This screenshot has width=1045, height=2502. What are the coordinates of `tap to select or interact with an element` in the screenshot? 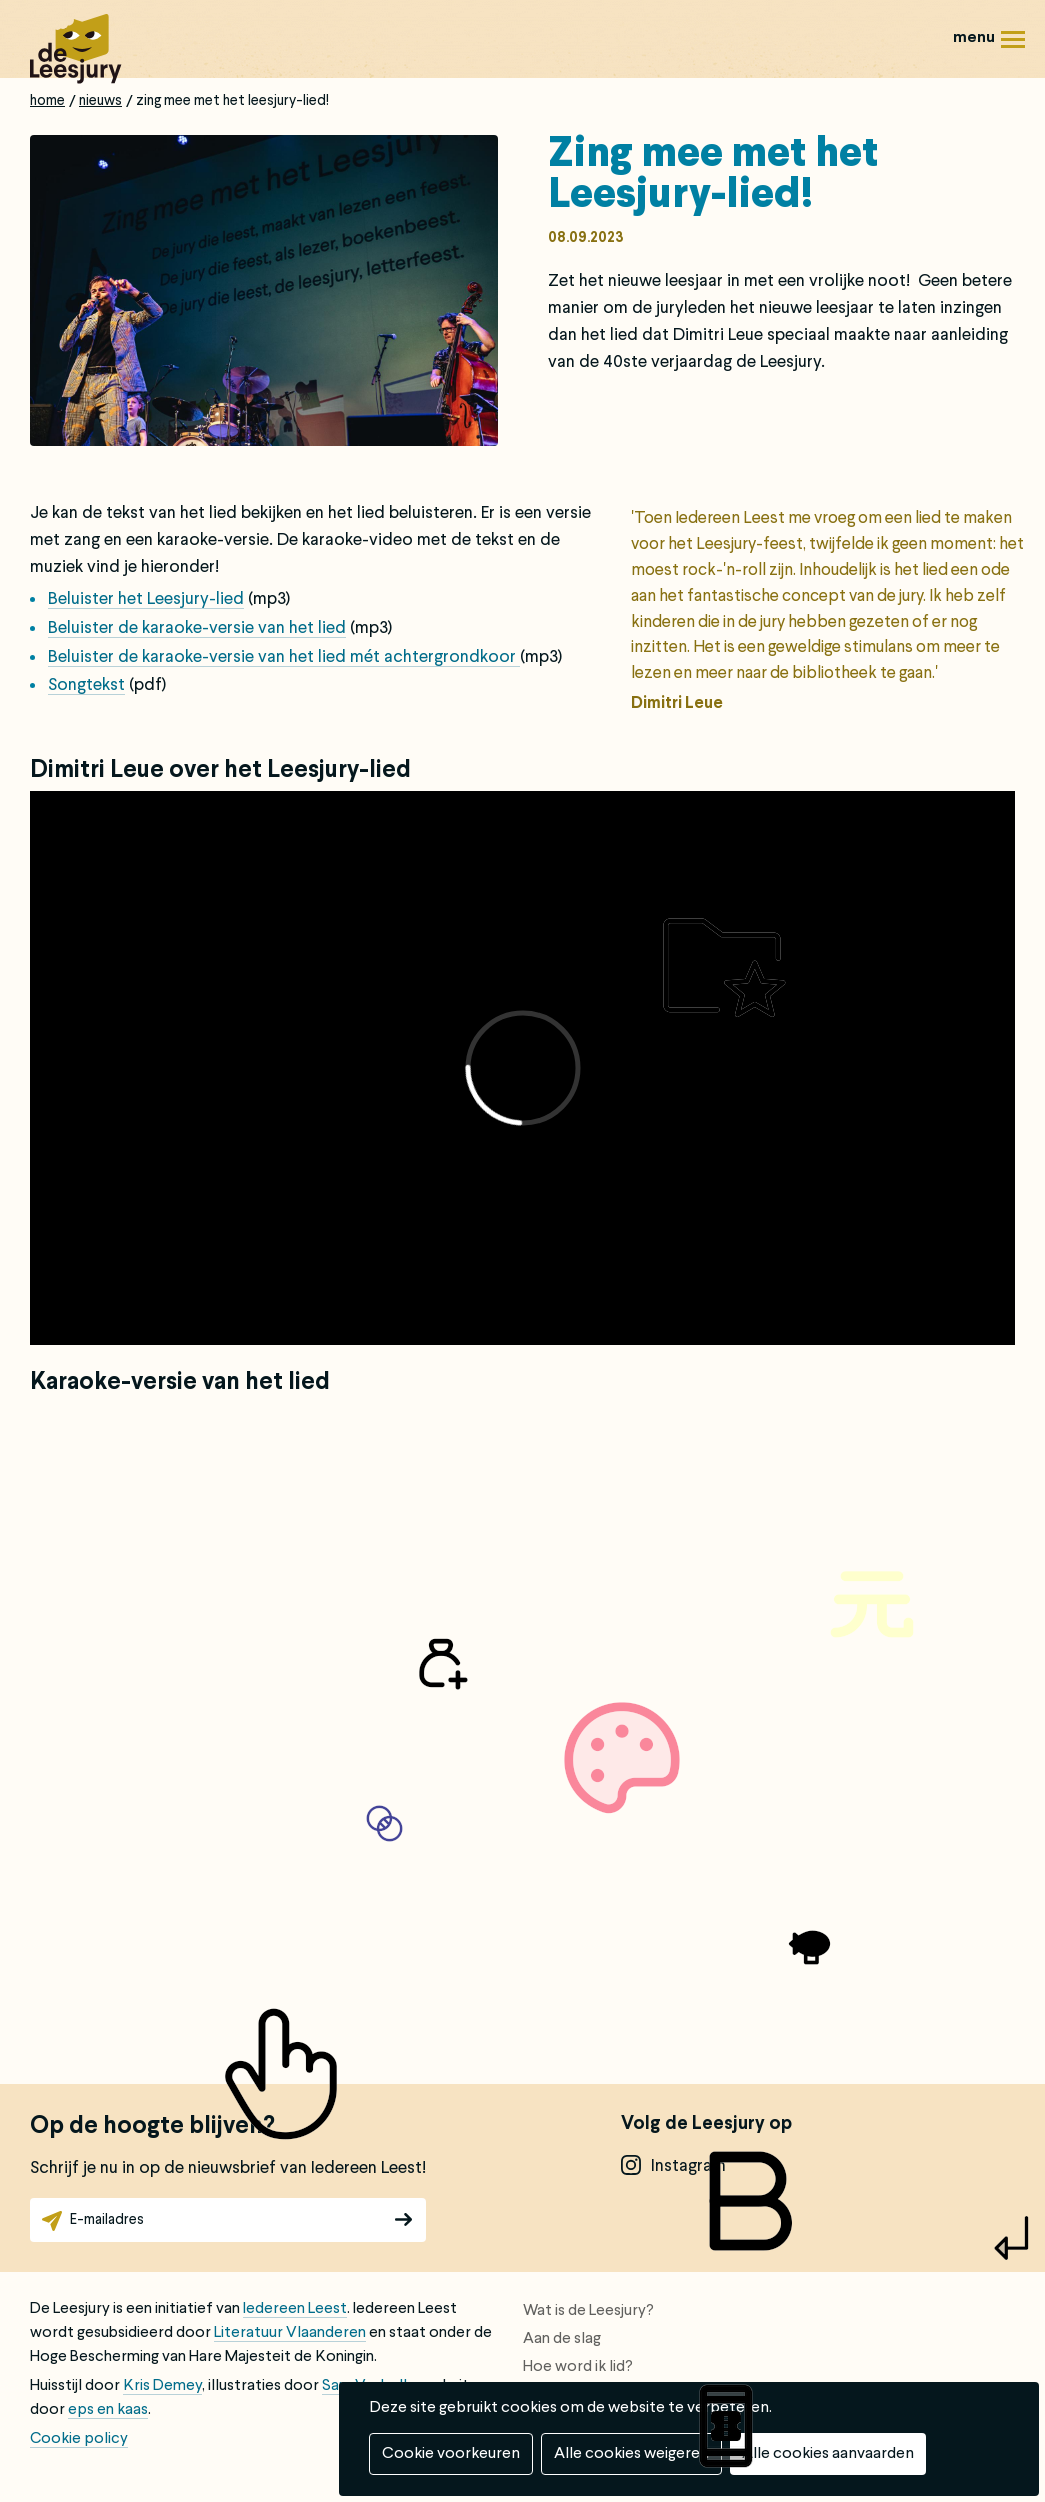 It's located at (281, 2074).